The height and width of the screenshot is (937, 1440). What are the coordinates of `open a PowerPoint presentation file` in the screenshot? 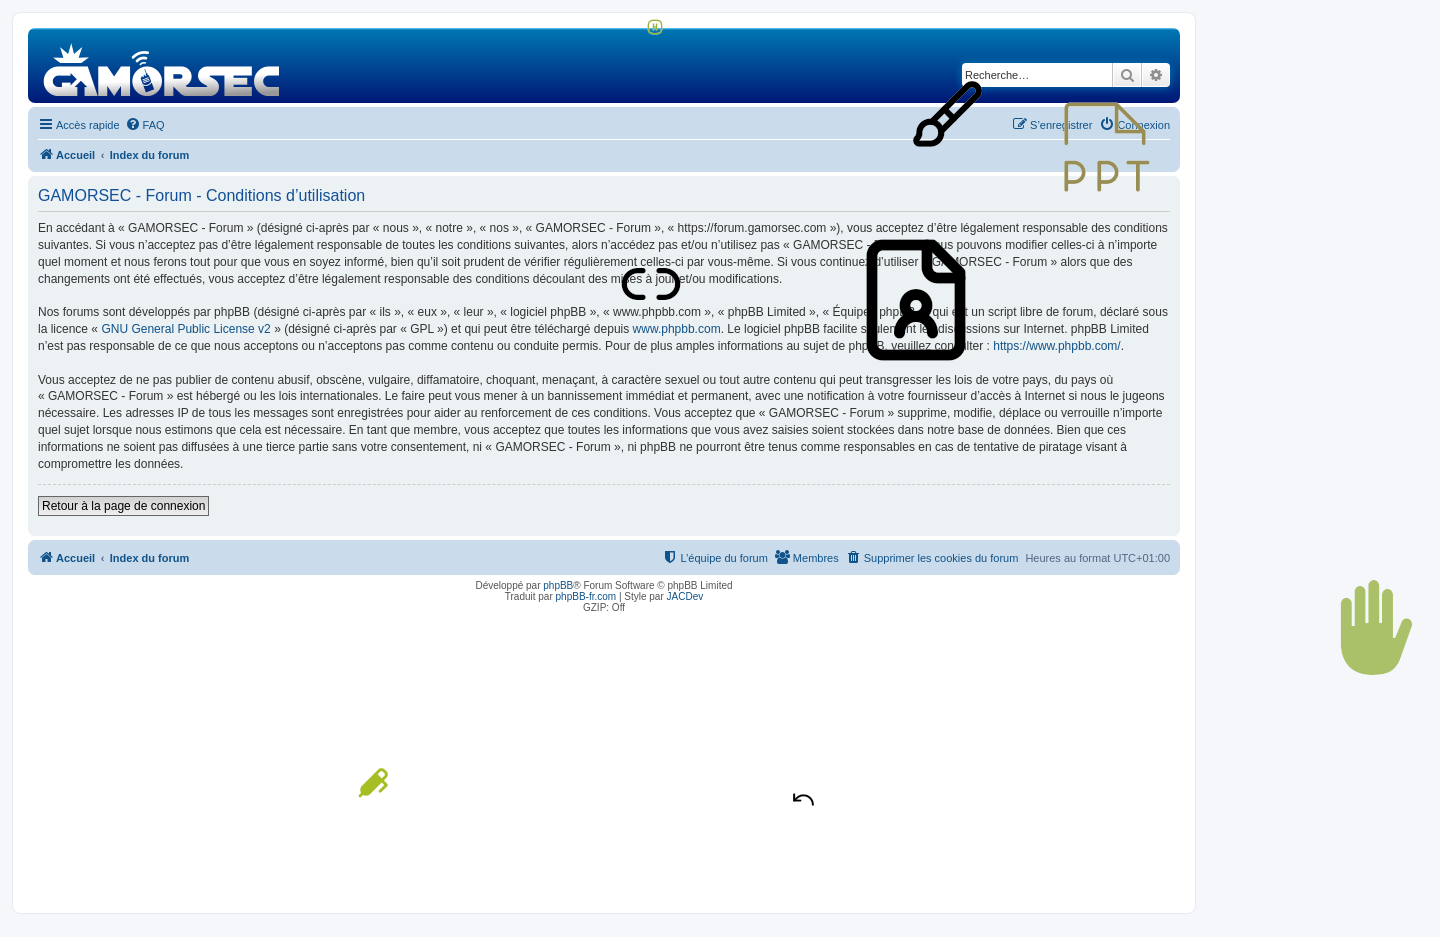 It's located at (1105, 151).